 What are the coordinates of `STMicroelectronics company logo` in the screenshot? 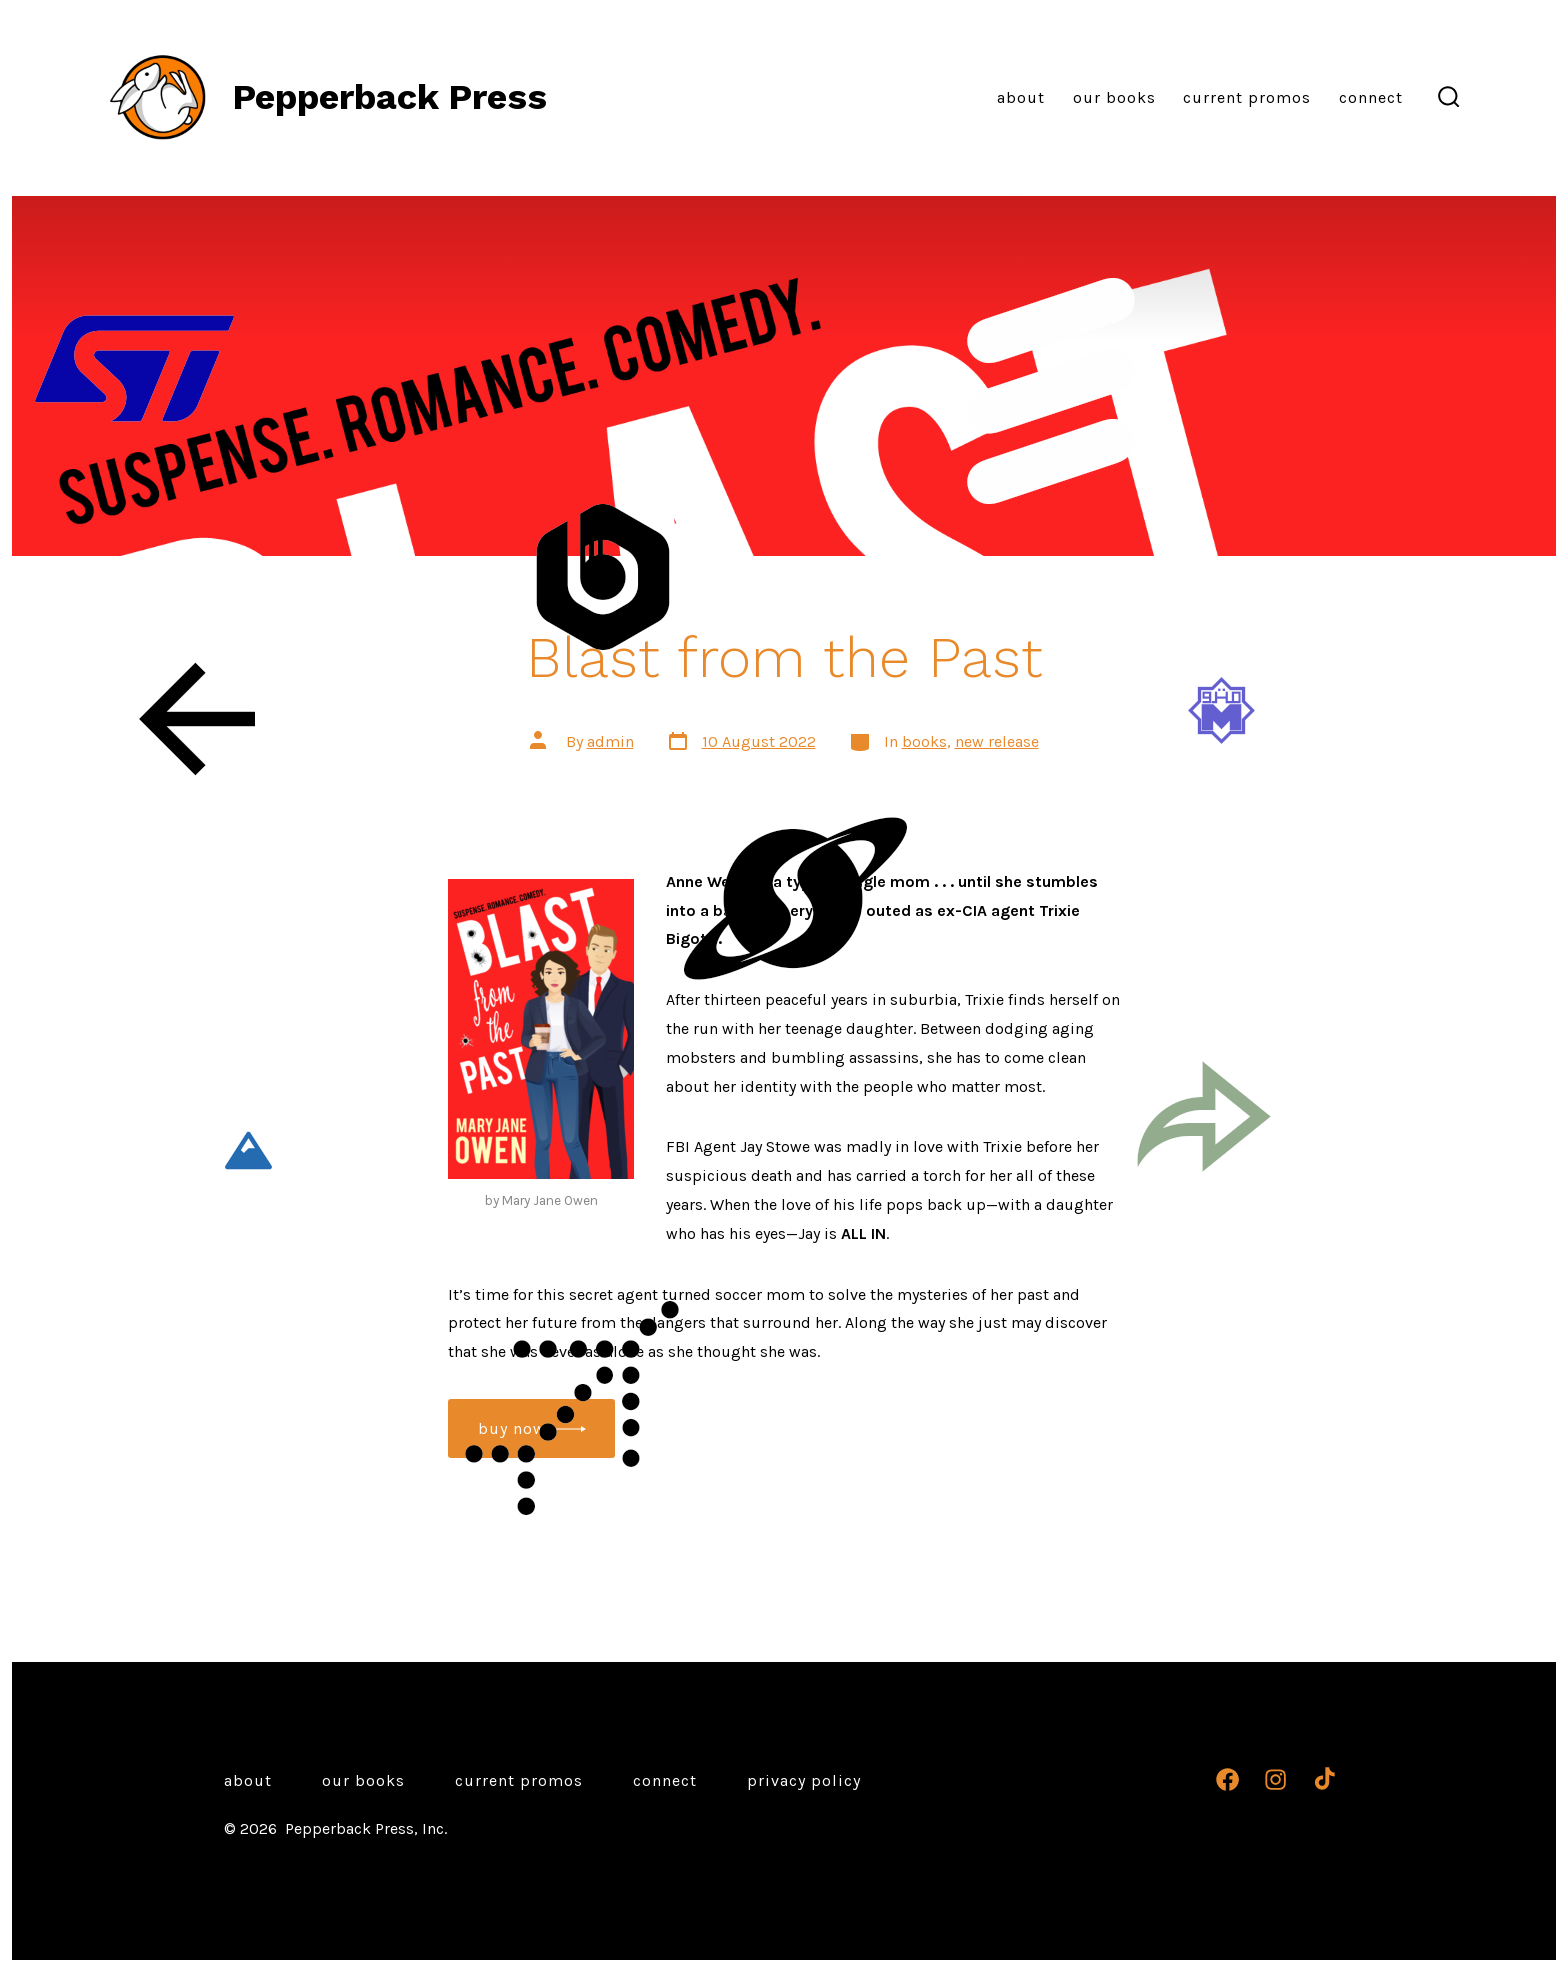 It's located at (134, 368).